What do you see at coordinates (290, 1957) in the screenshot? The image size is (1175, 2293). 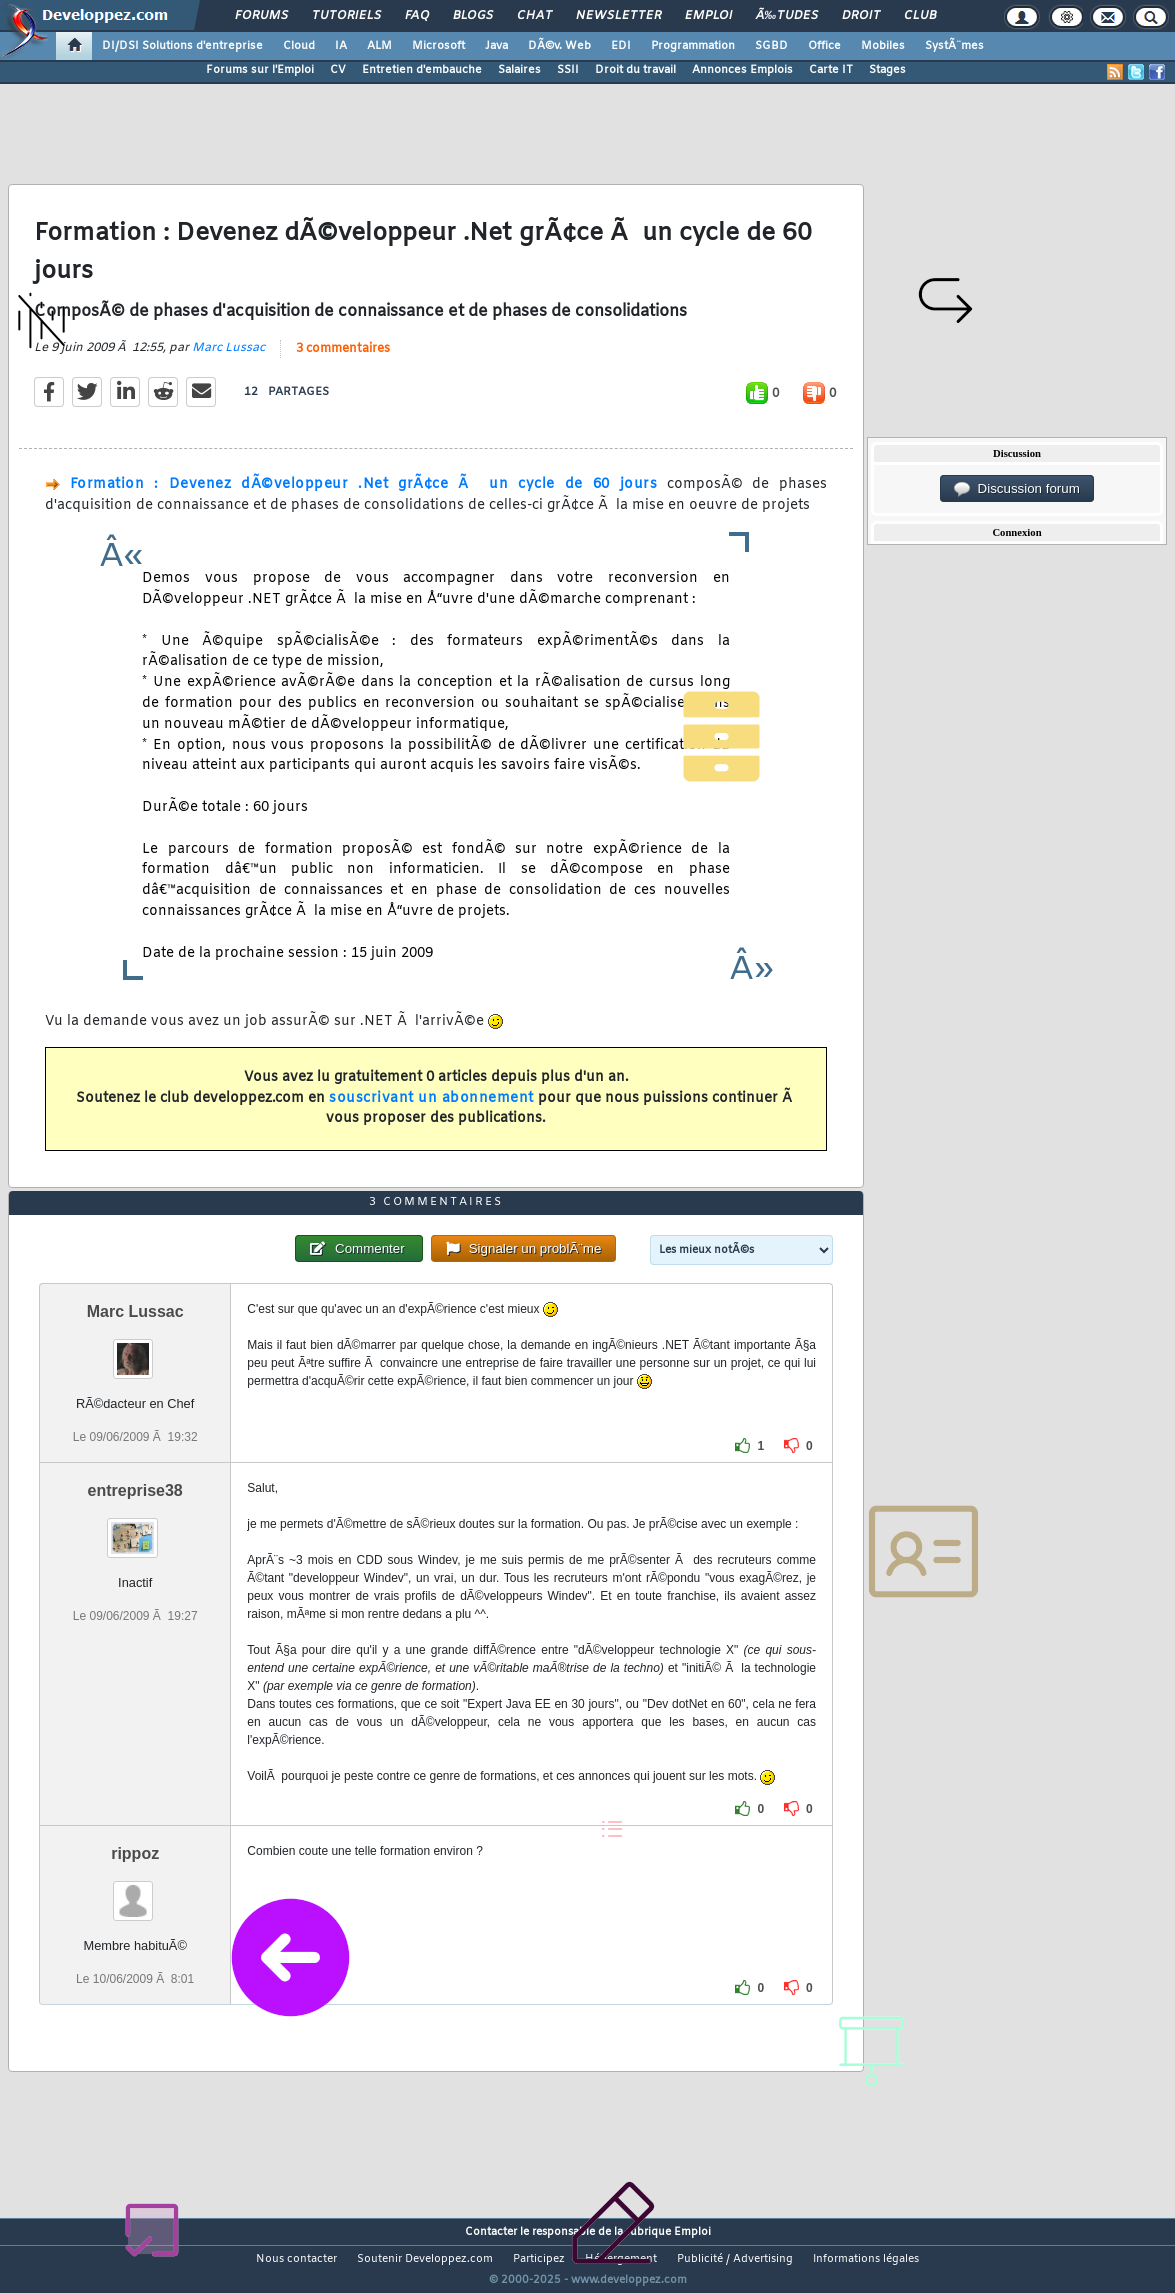 I see `go back to the previous screen` at bounding box center [290, 1957].